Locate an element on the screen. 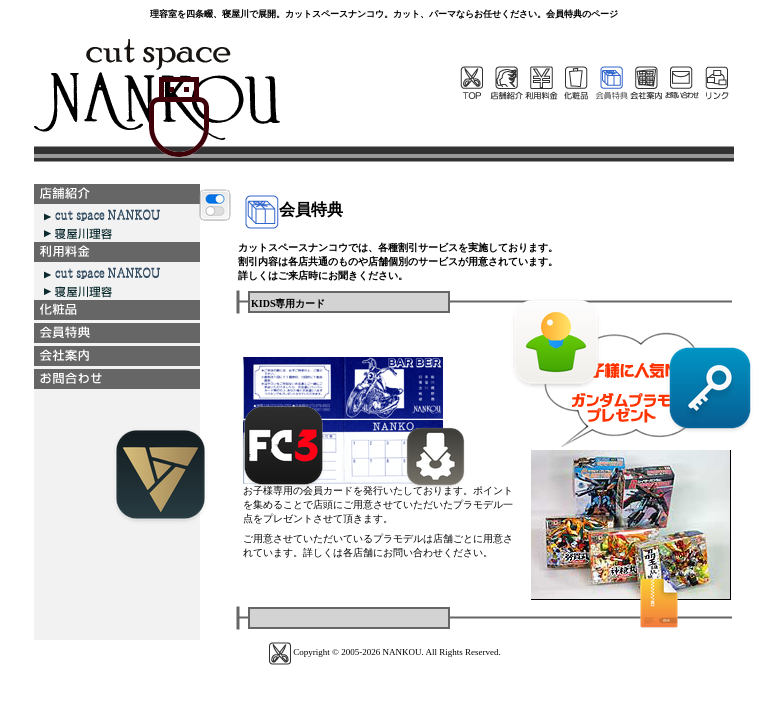  open system settings or preferences is located at coordinates (215, 205).